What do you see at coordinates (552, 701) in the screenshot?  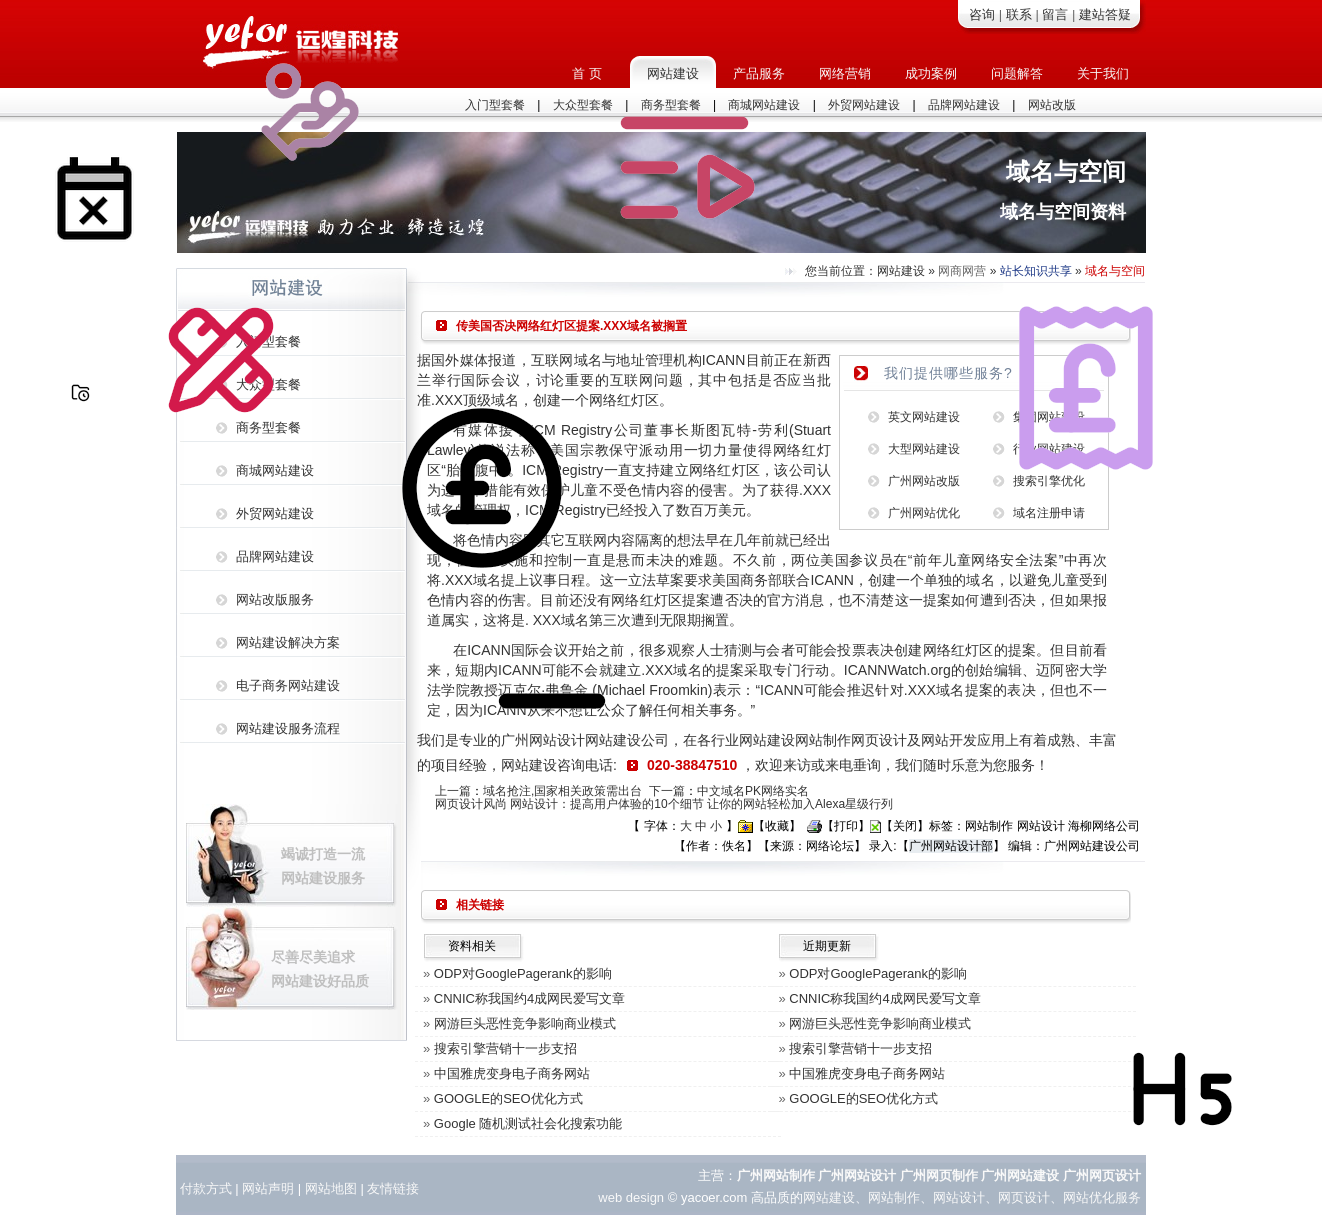 I see `remove an item from a list or cart` at bounding box center [552, 701].